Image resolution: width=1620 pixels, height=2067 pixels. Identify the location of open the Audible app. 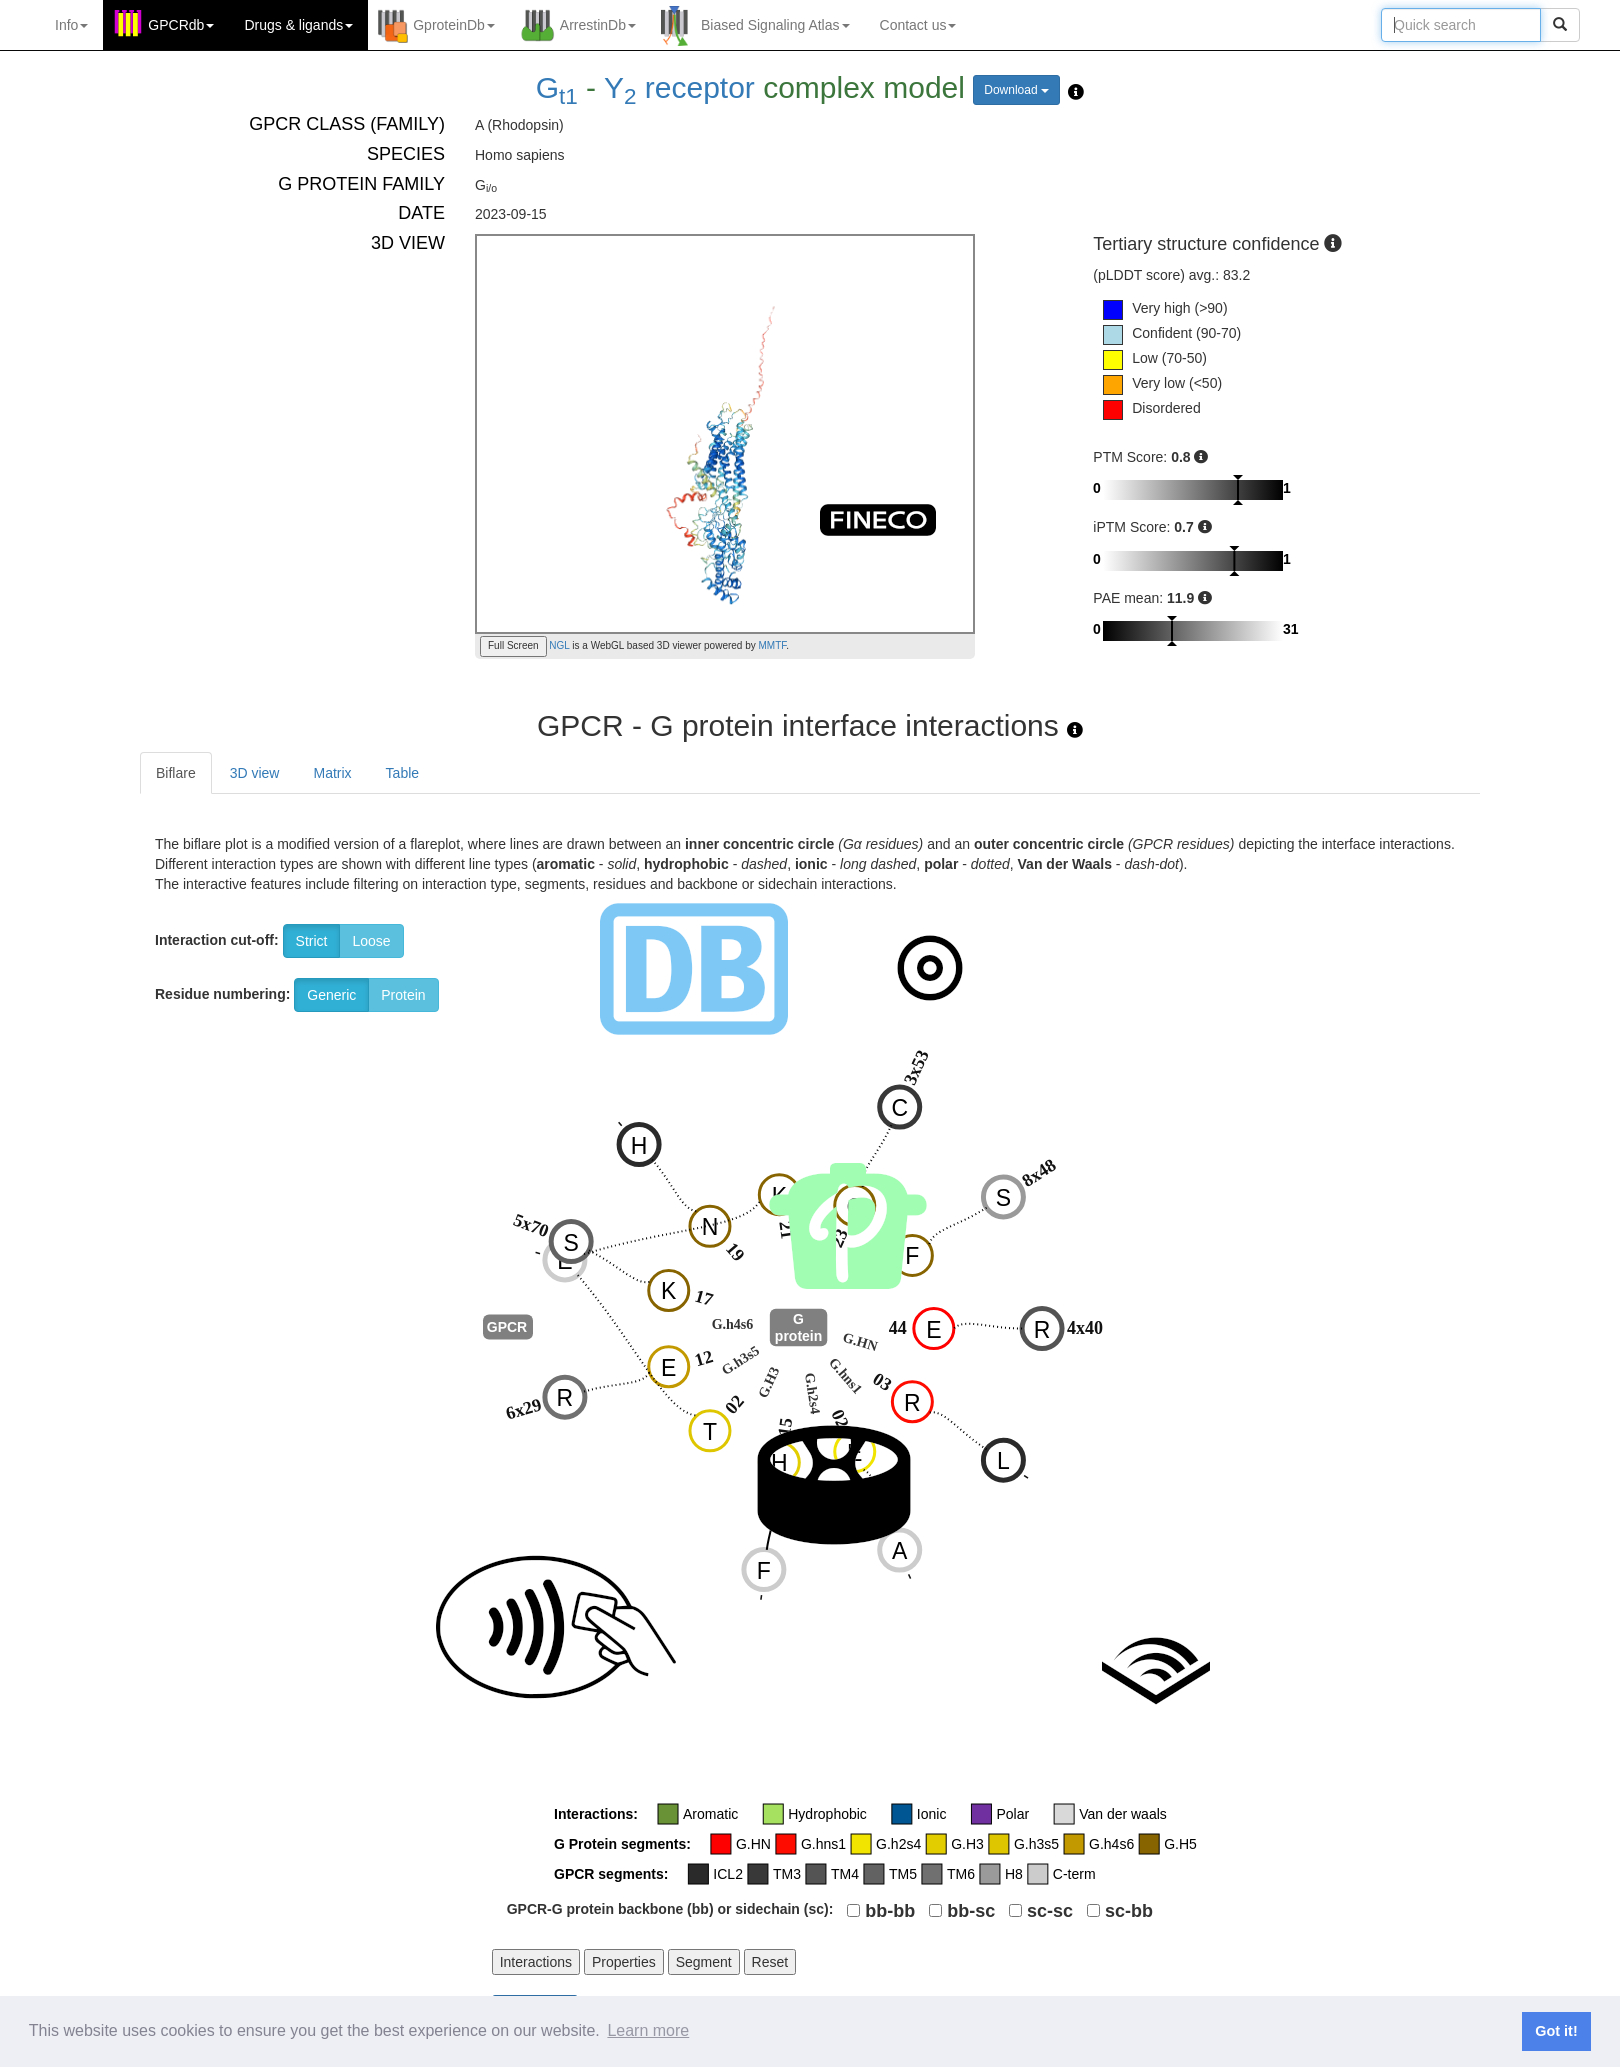
(1156, 1671).